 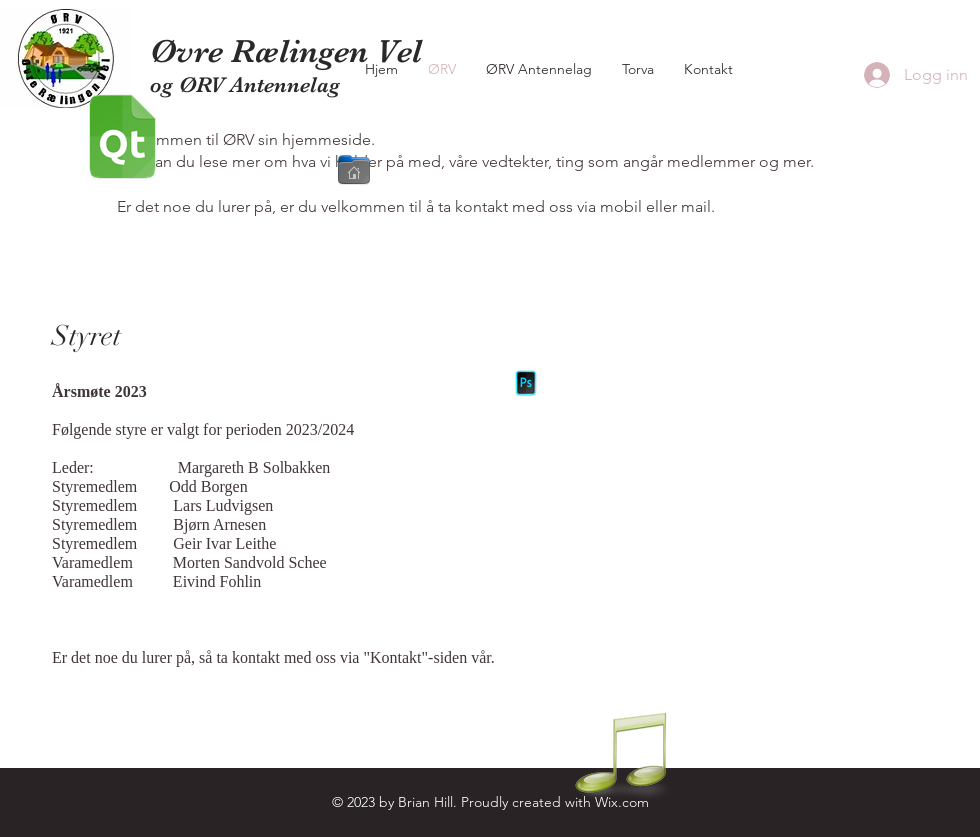 What do you see at coordinates (621, 754) in the screenshot?
I see `indicates an audio file type` at bounding box center [621, 754].